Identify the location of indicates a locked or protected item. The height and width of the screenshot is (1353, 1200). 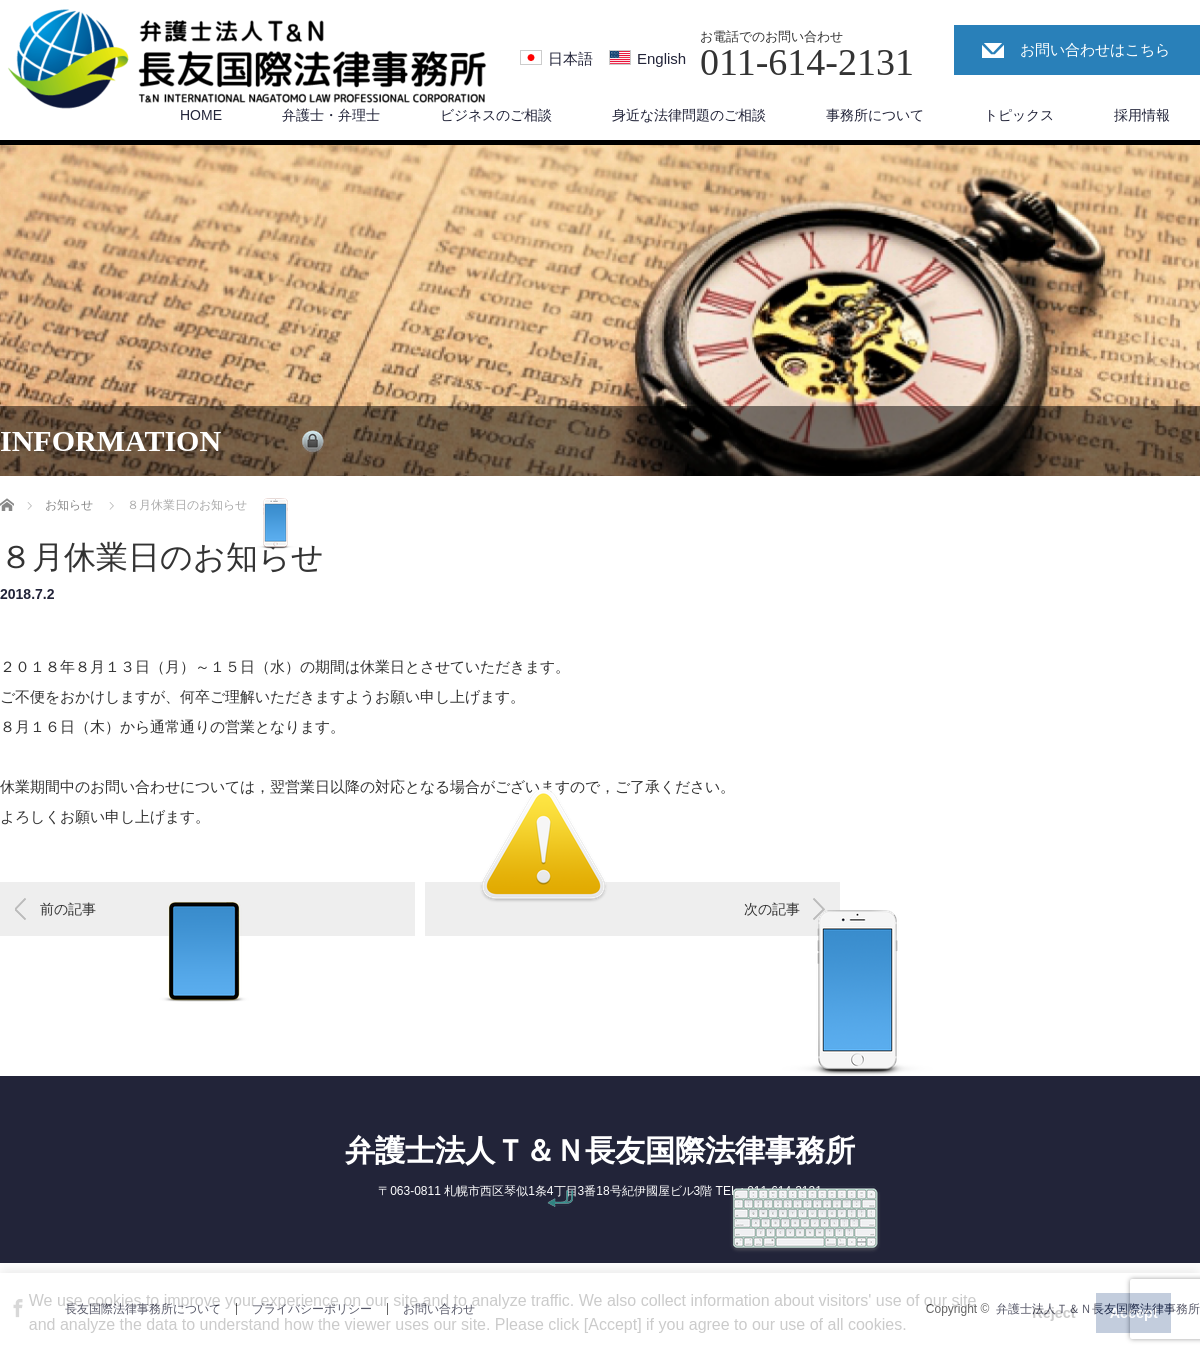
(354, 400).